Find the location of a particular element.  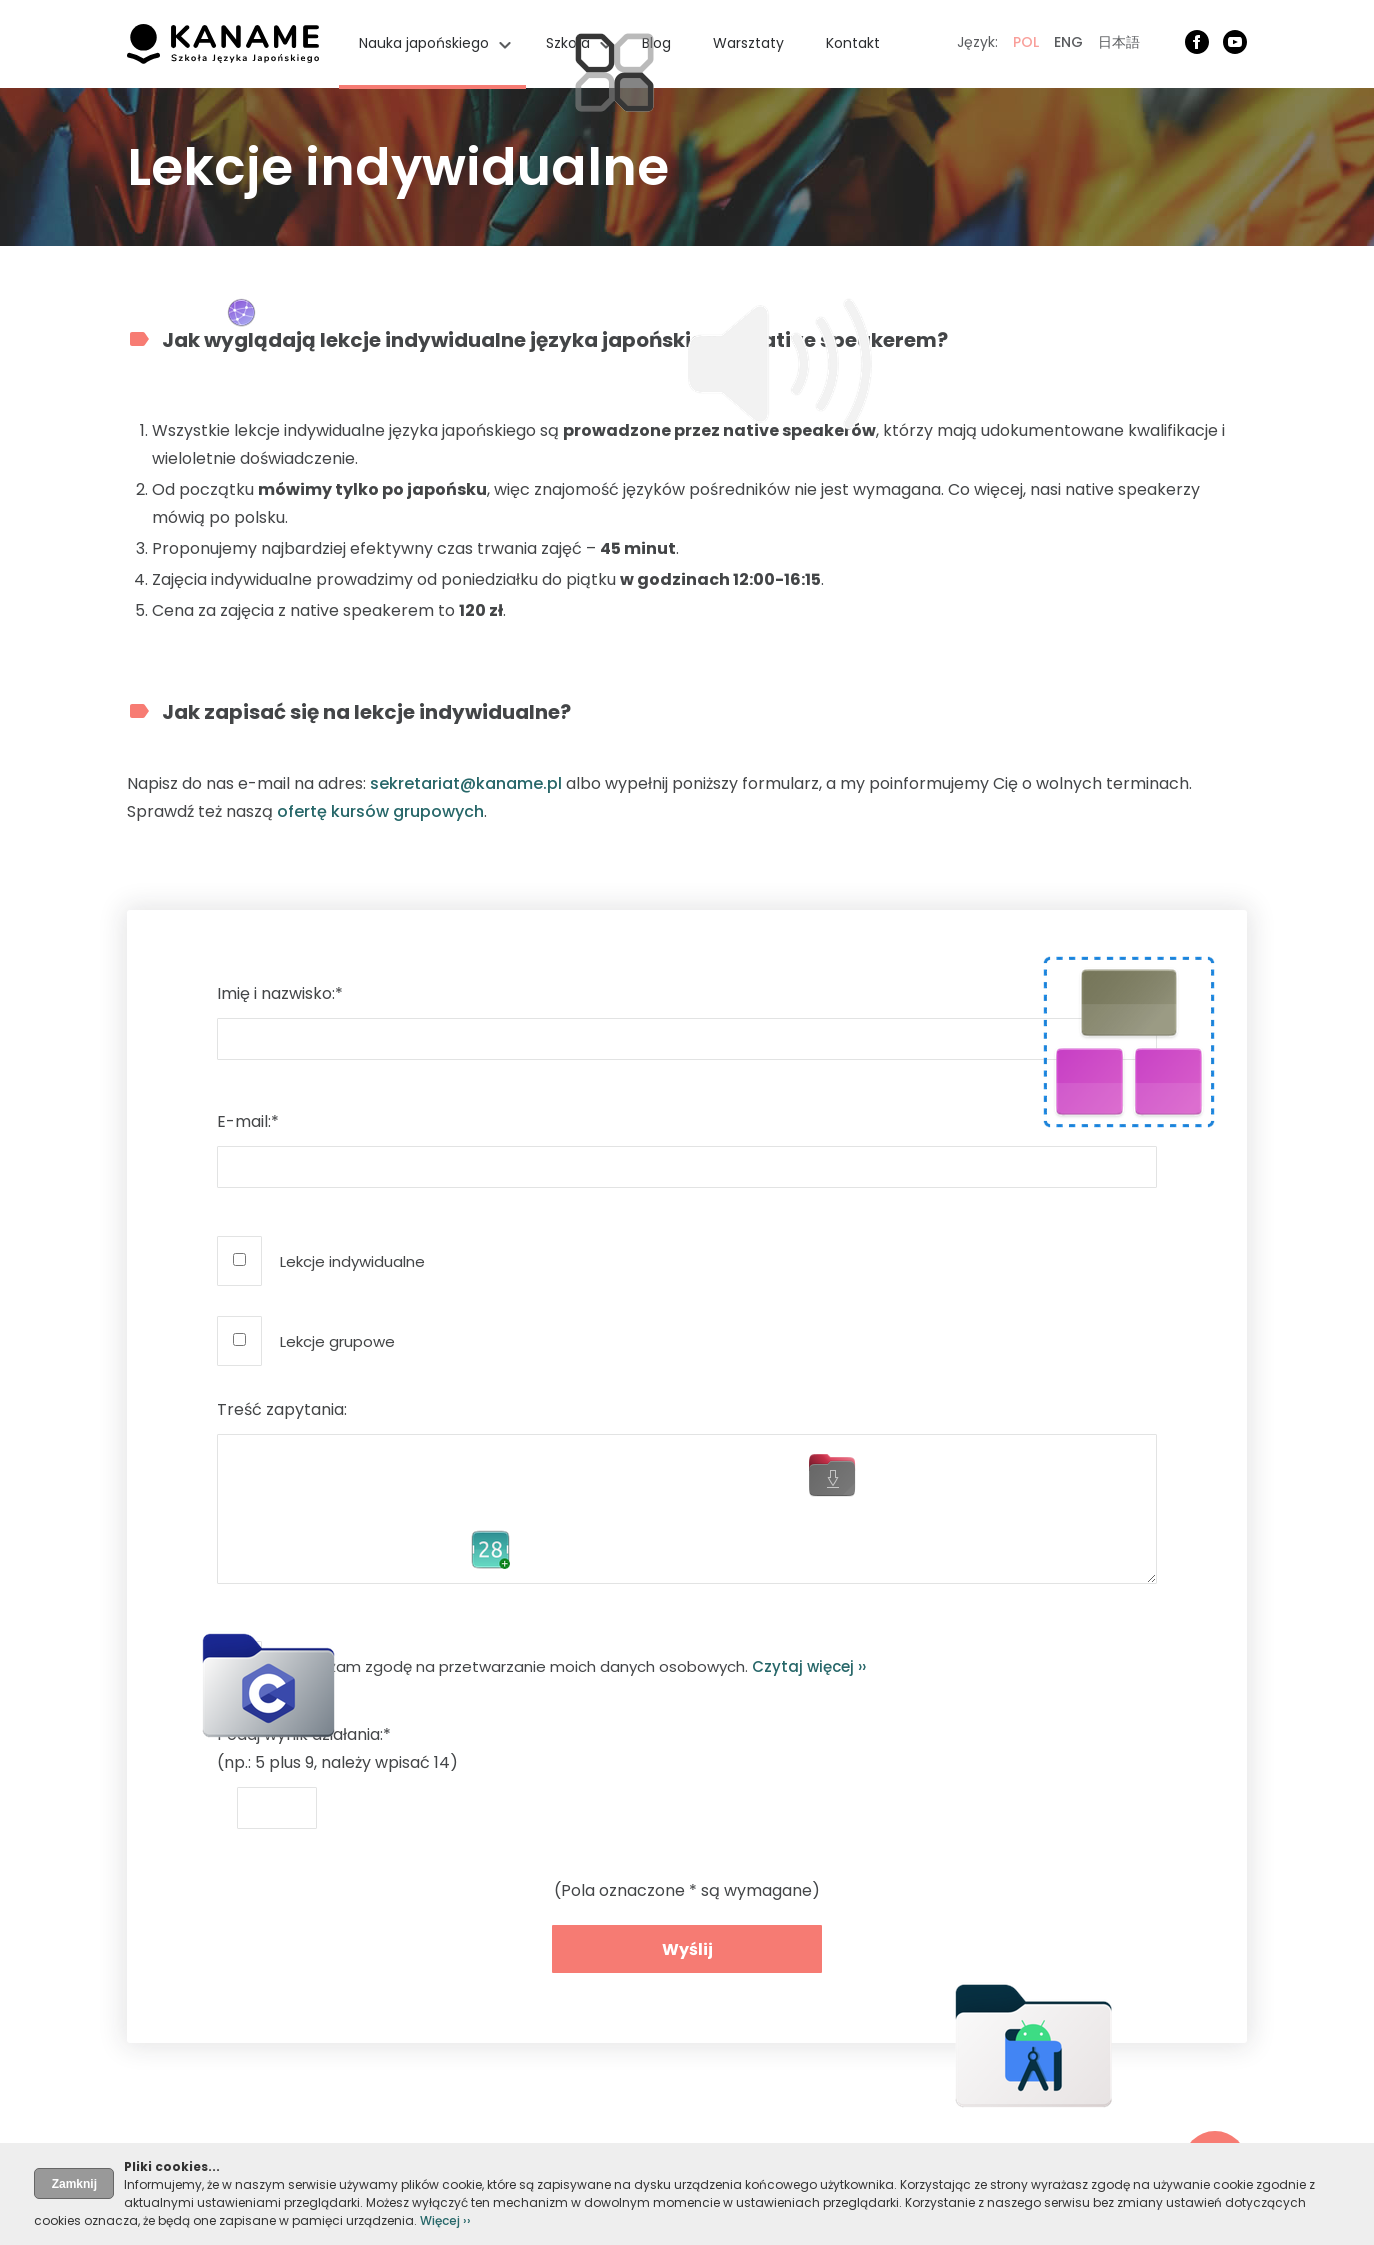

indicates volume is set to high is located at coordinates (780, 364).